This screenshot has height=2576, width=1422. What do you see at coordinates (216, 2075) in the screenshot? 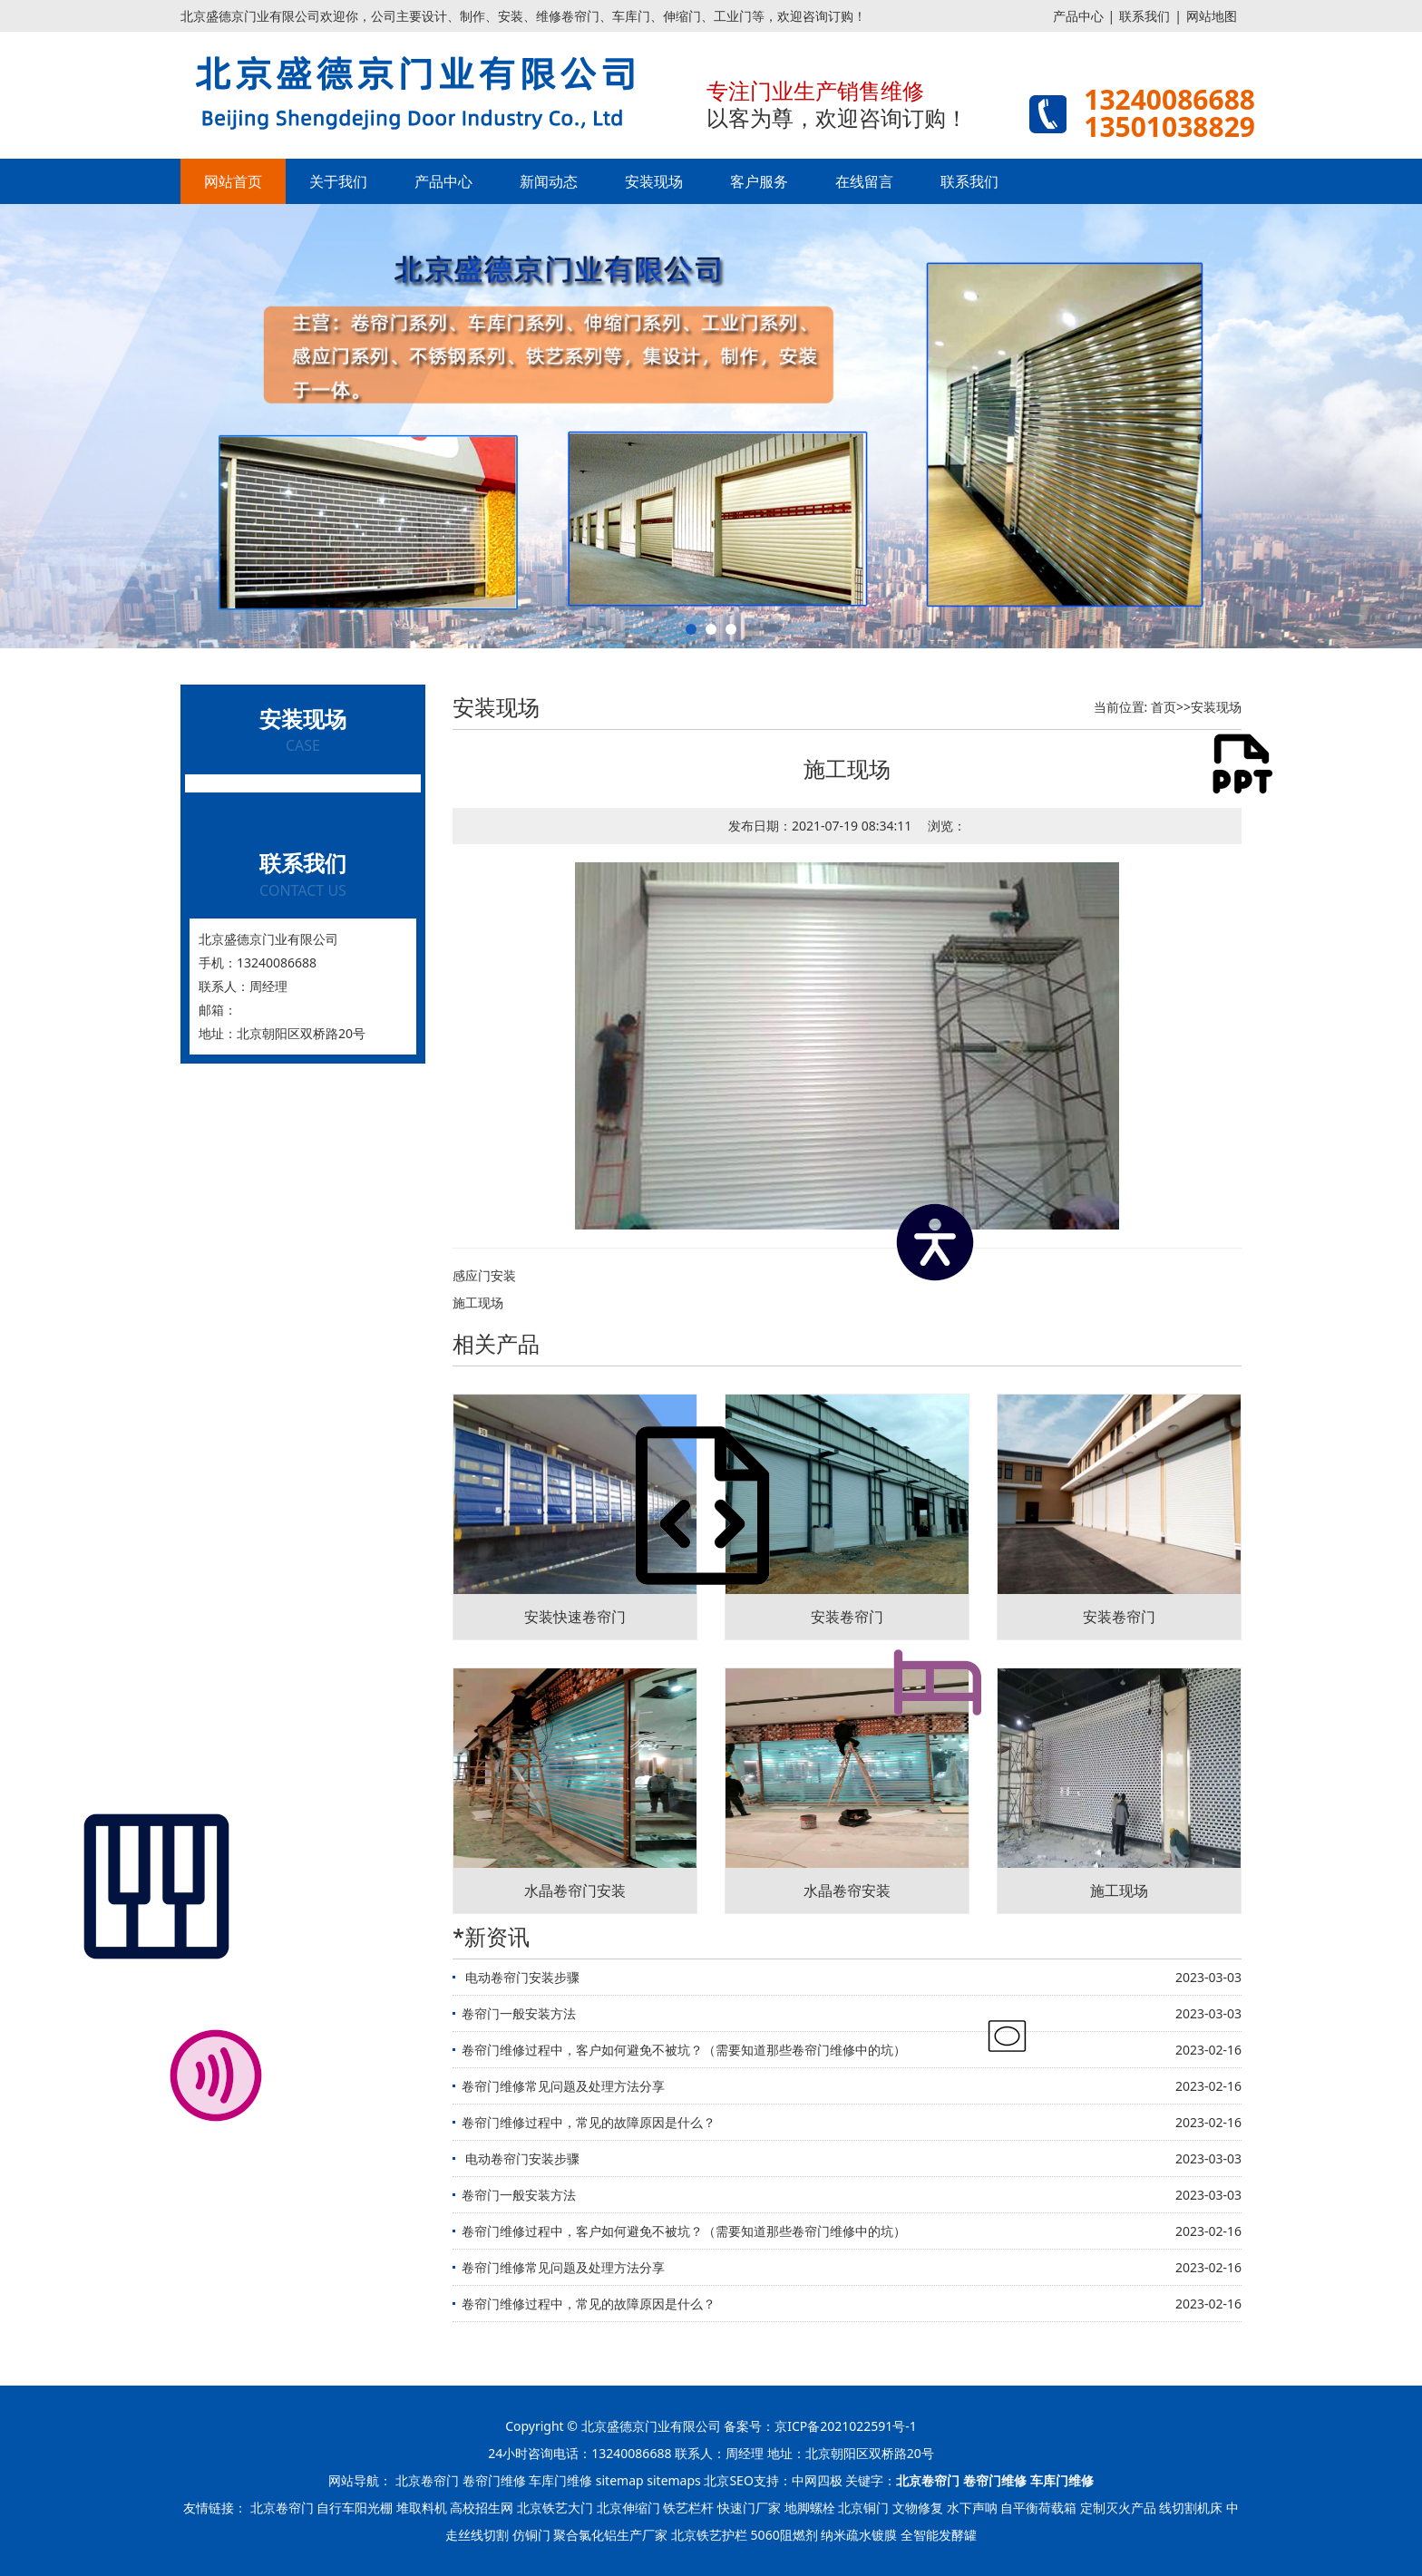
I see `tap to pay with contactless payment` at bounding box center [216, 2075].